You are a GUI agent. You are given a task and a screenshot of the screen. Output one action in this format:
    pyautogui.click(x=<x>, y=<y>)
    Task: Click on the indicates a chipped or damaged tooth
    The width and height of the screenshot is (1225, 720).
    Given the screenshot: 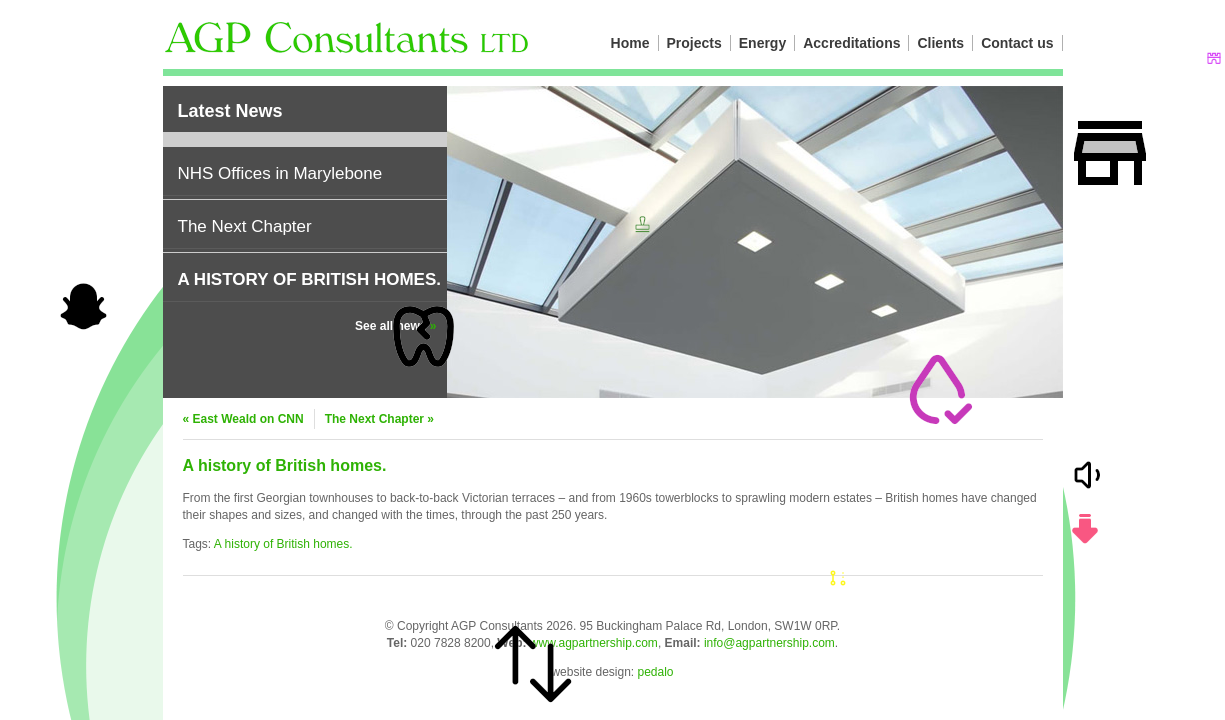 What is the action you would take?
    pyautogui.click(x=423, y=336)
    